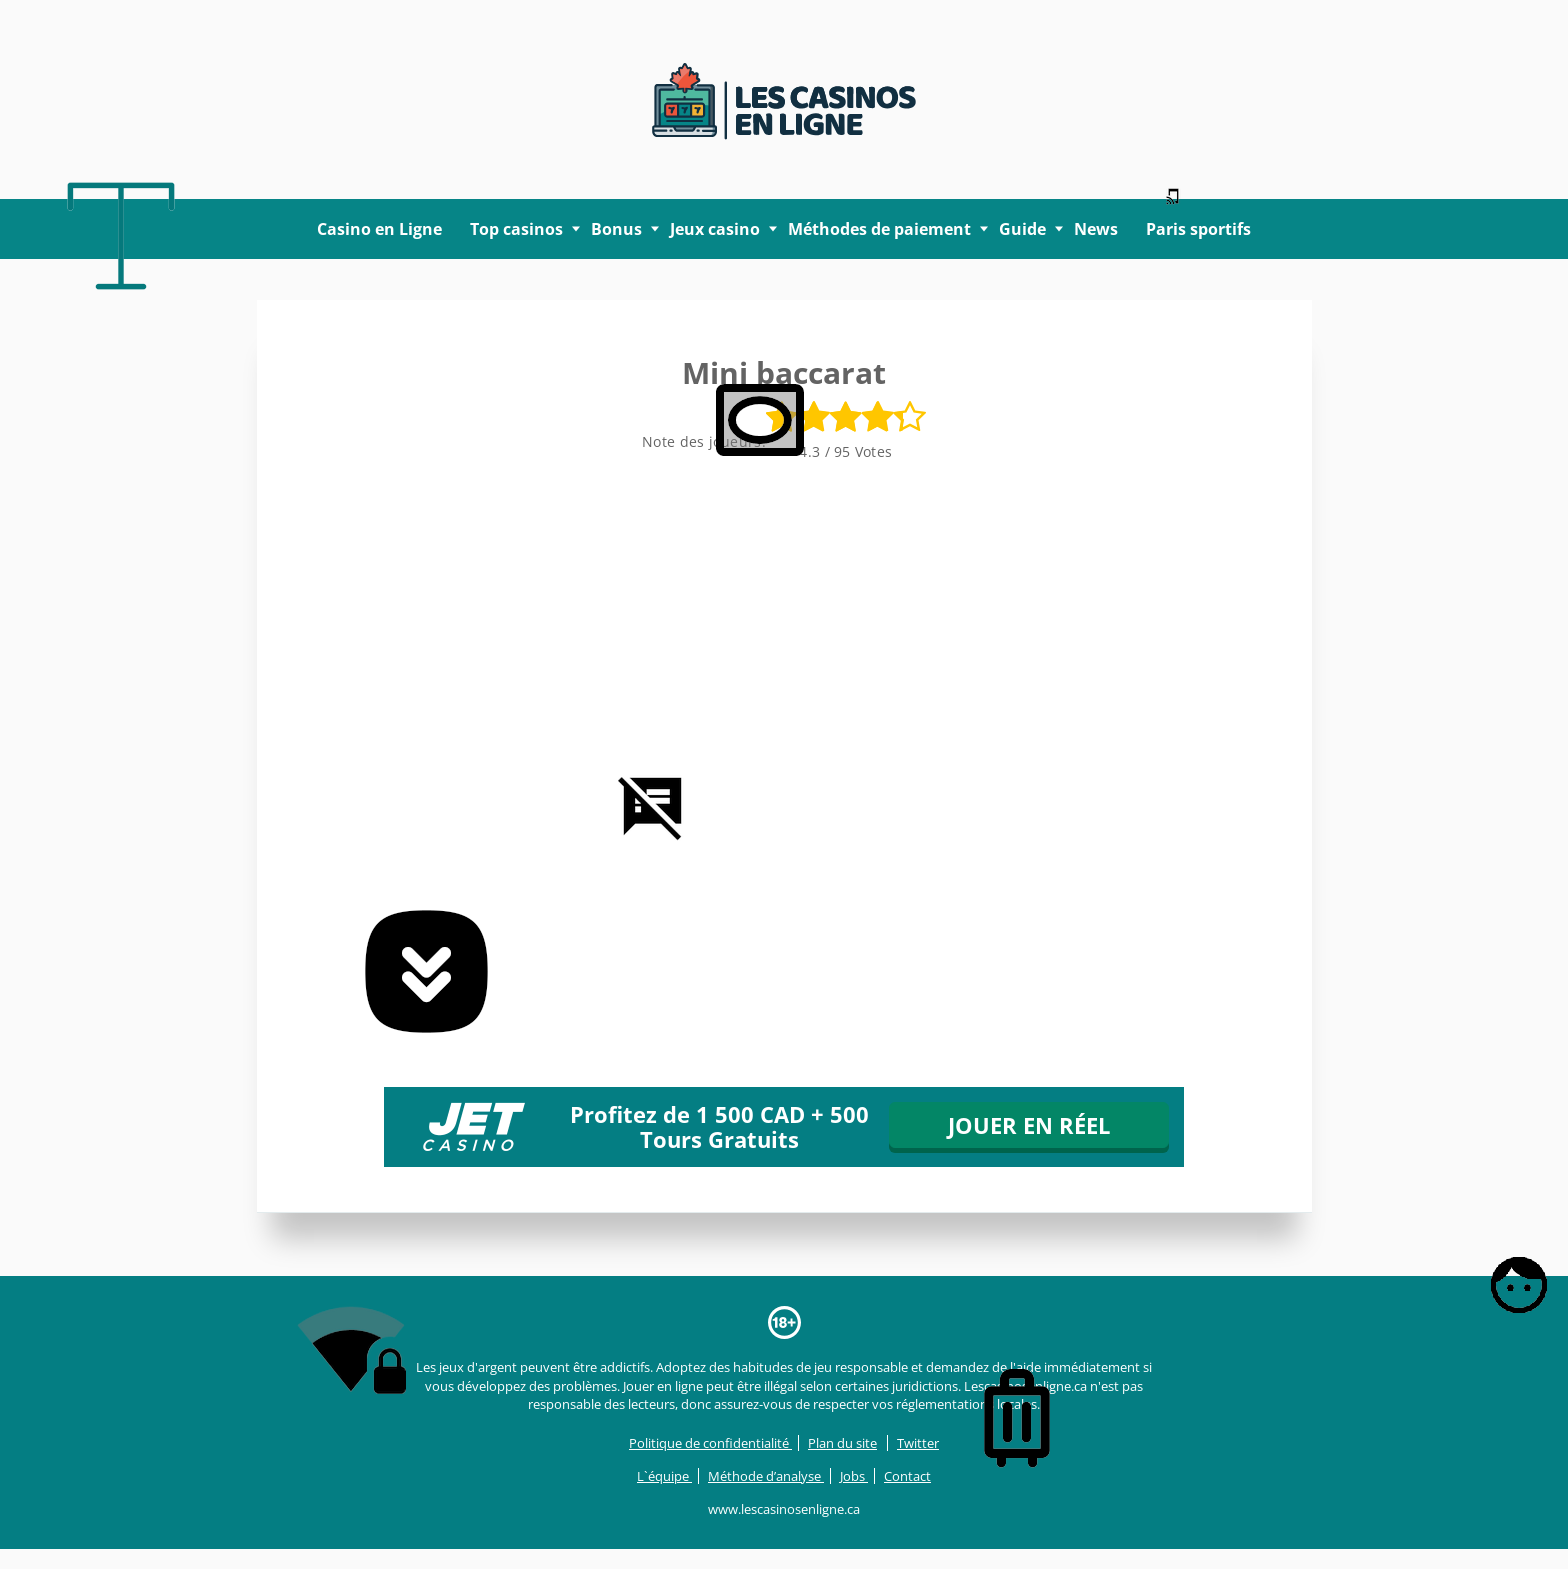 The height and width of the screenshot is (1569, 1568). I want to click on apply vignette effect to photo, so click(760, 420).